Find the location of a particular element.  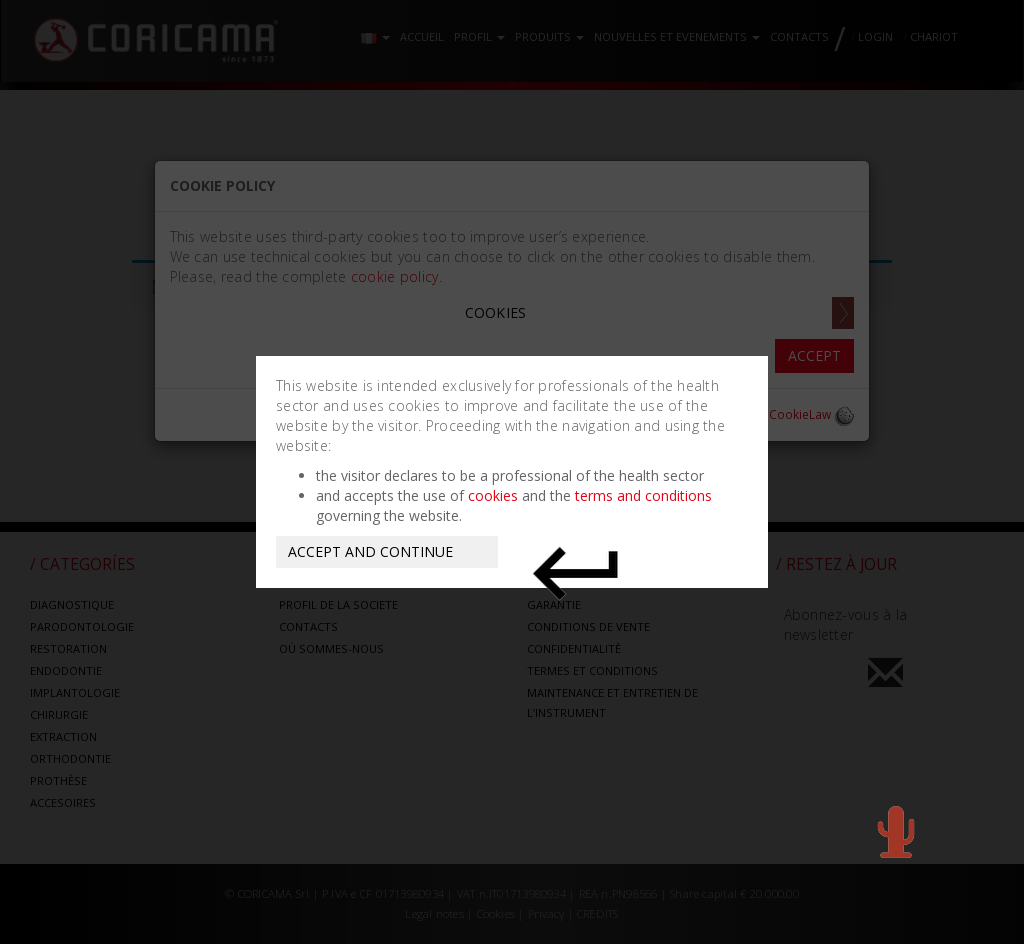

submit or confirm text input is located at coordinates (577, 573).